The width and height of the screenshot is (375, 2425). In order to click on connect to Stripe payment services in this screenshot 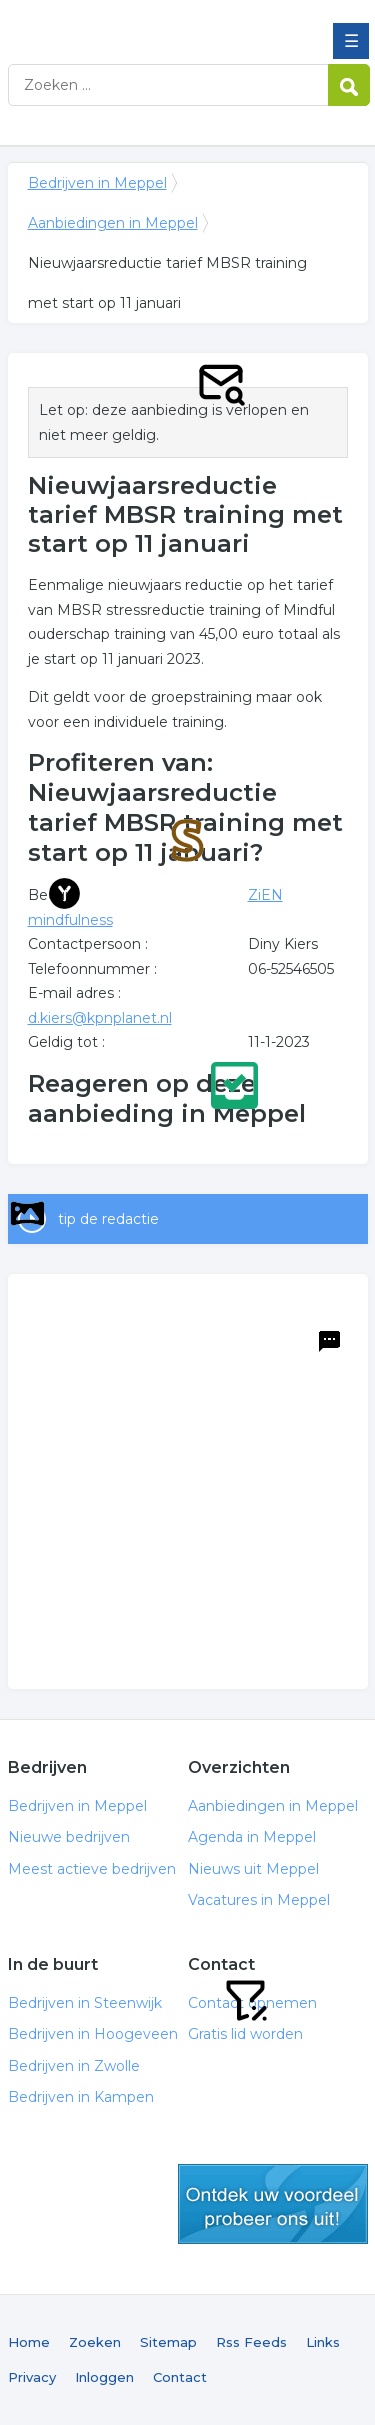, I will do `click(186, 840)`.